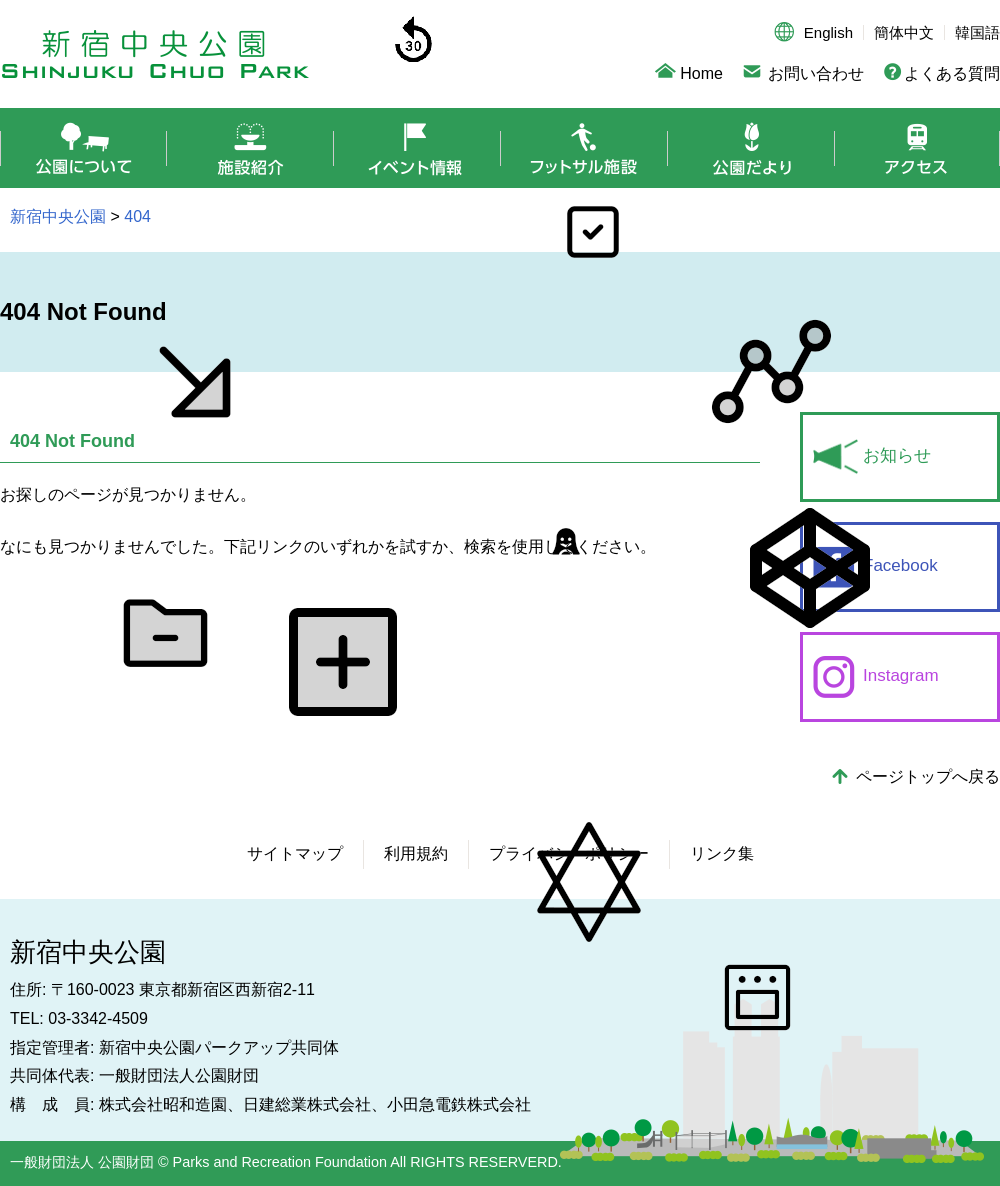 This screenshot has height=1186, width=1000. Describe the element at coordinates (566, 543) in the screenshot. I see `indicates Linux operating system compatibility` at that location.